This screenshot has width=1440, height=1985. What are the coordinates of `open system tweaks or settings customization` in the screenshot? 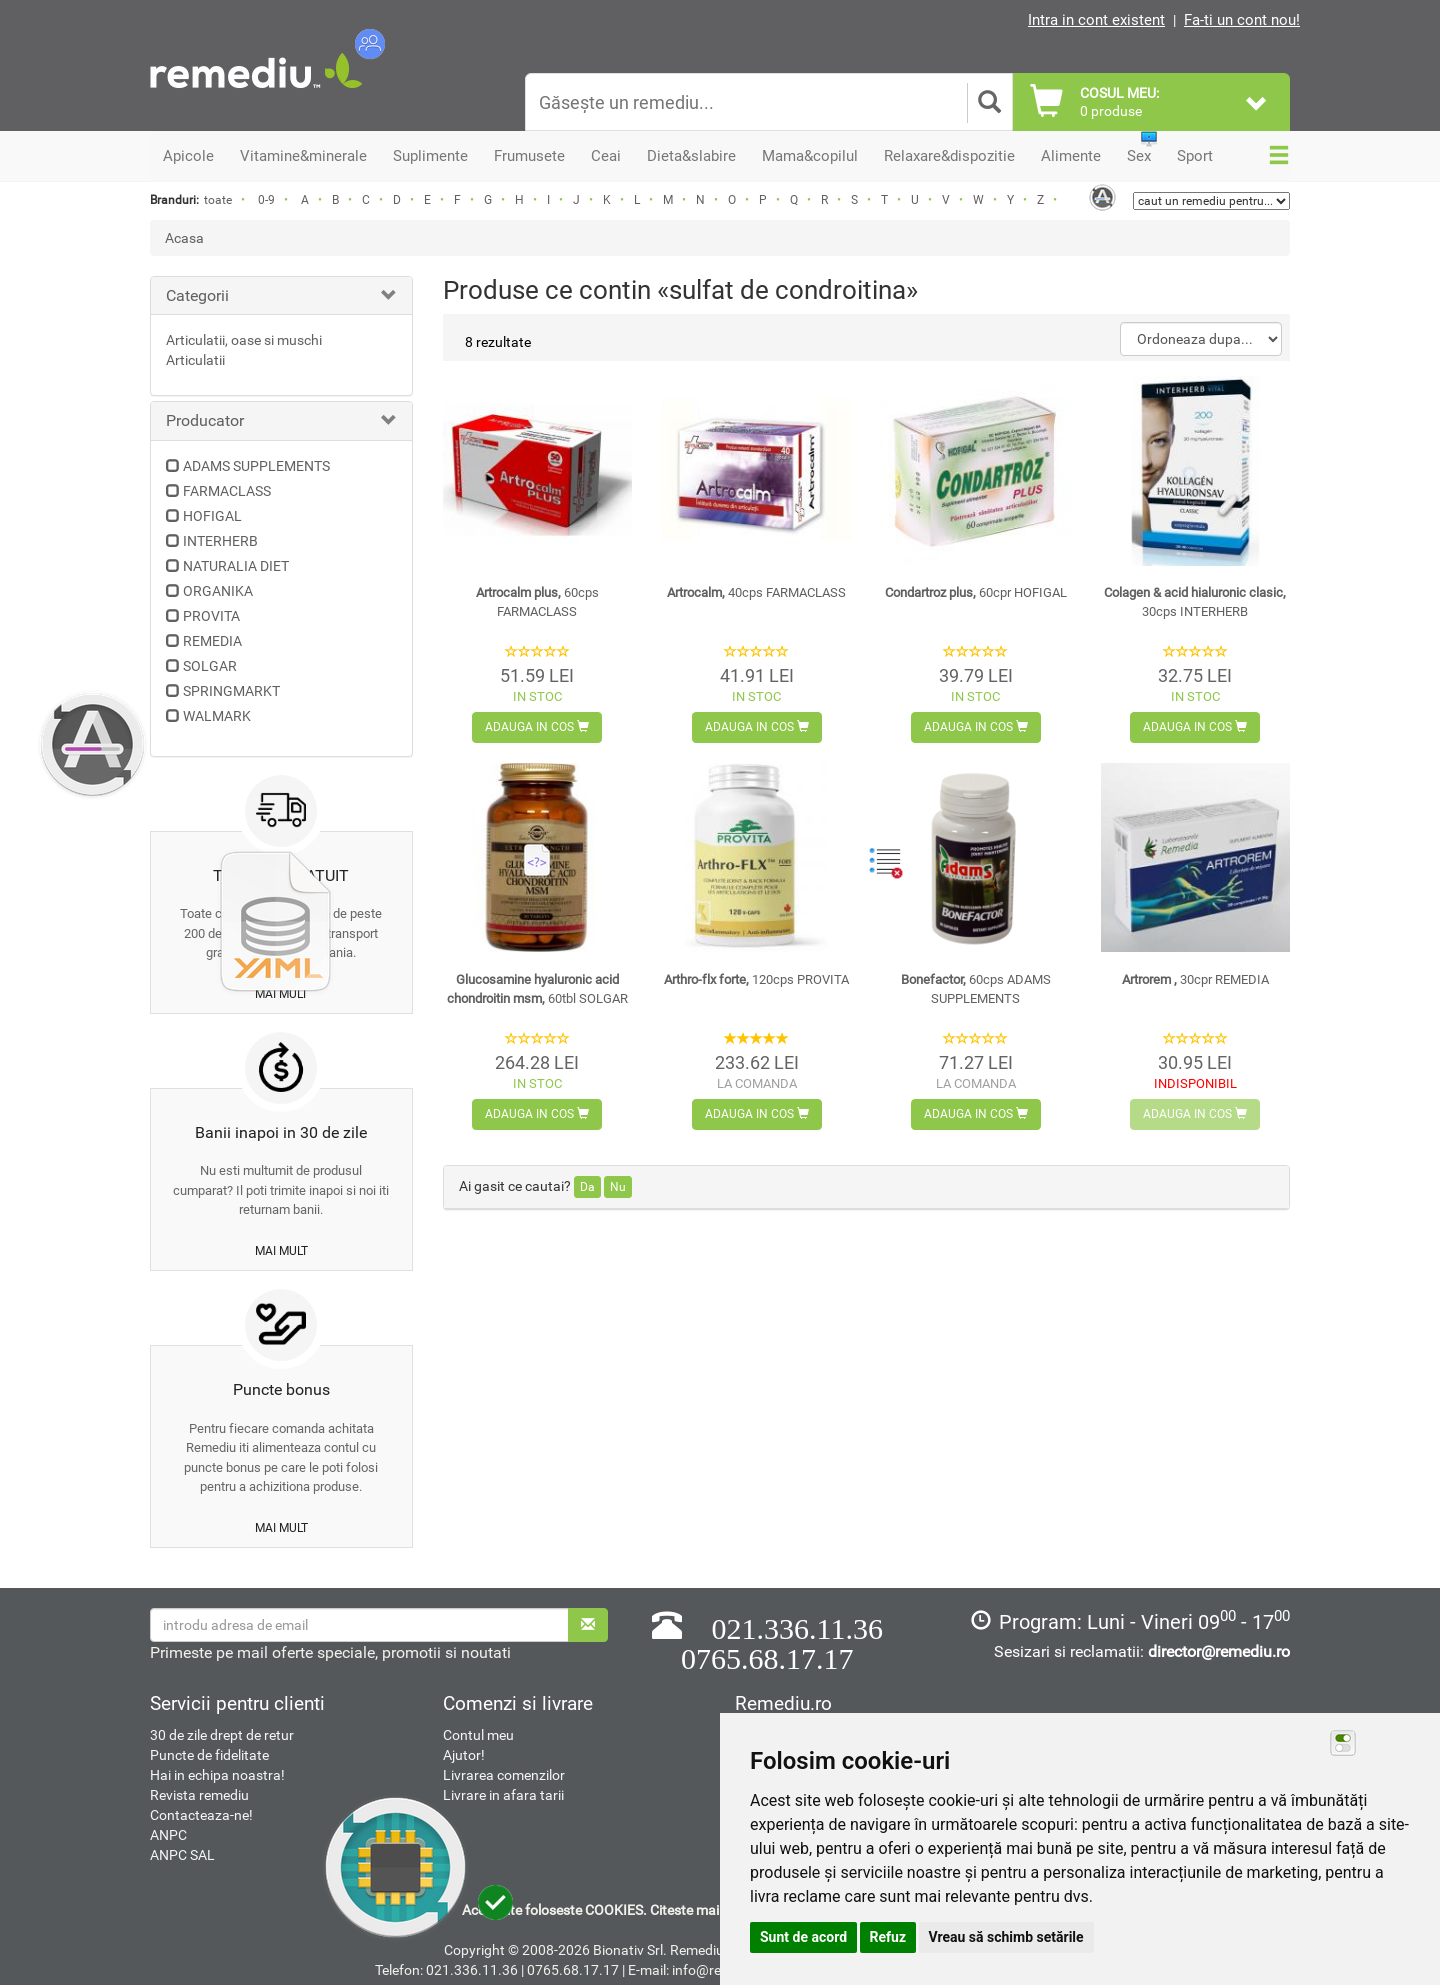 It's located at (1343, 1743).